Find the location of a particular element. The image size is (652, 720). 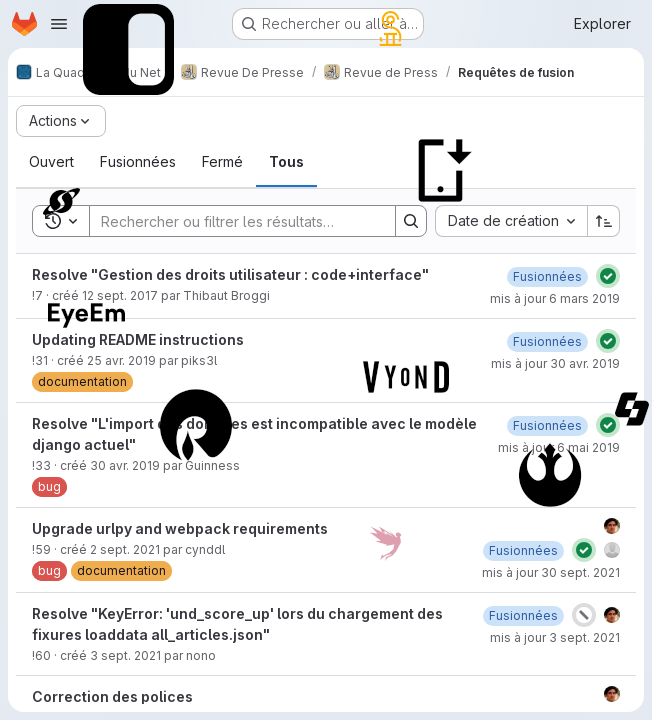

download app to mobile device is located at coordinates (440, 170).